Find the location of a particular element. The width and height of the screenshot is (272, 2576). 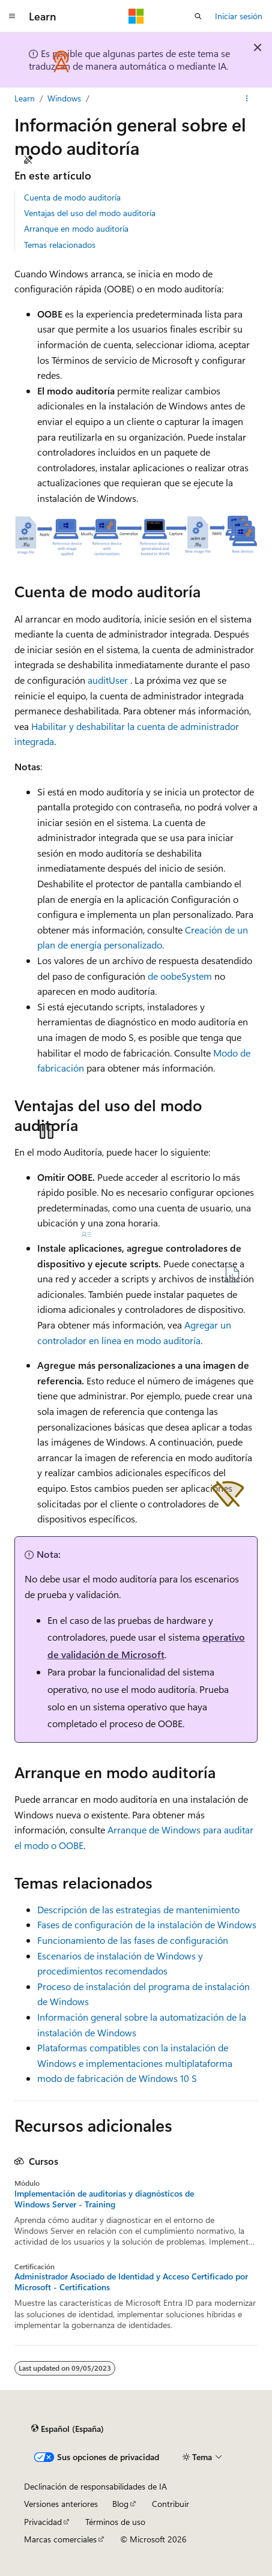

indicates cellular network signal strength is located at coordinates (61, 62).